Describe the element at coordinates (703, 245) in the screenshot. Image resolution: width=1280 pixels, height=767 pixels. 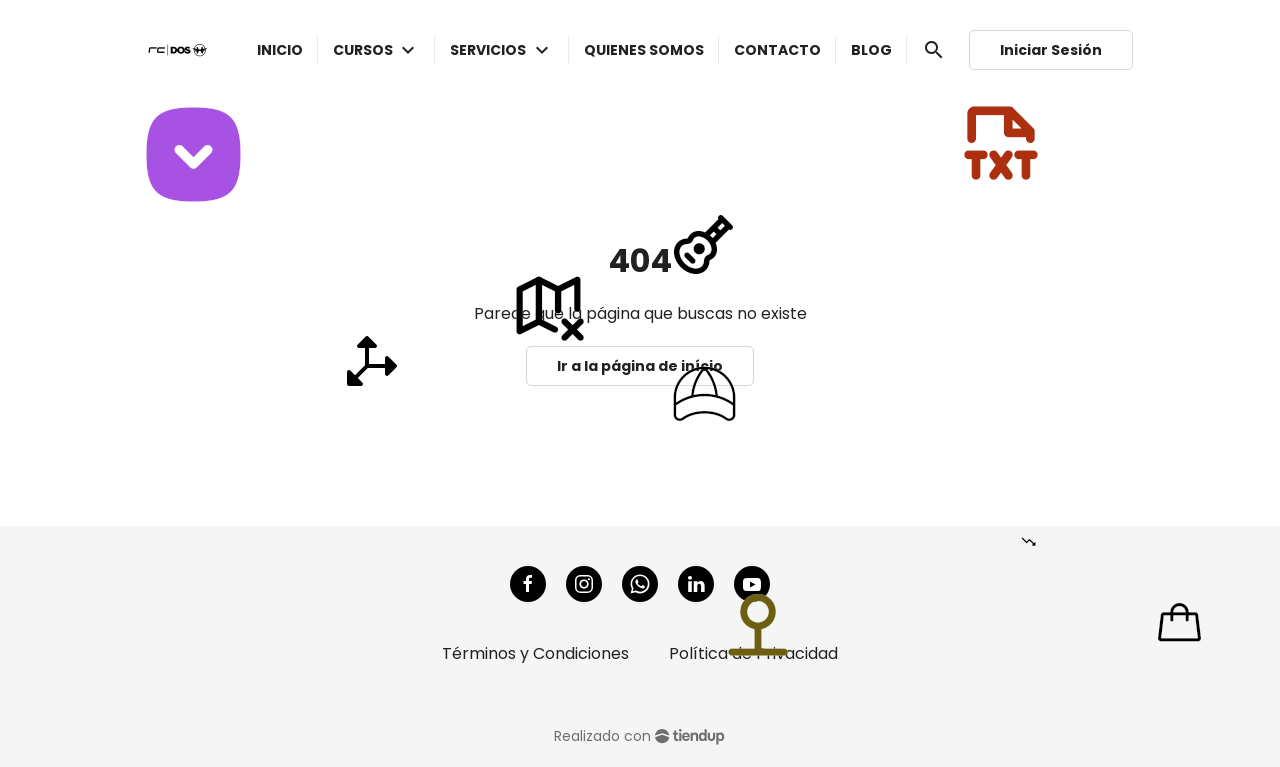
I see `access music or instrument settings` at that location.